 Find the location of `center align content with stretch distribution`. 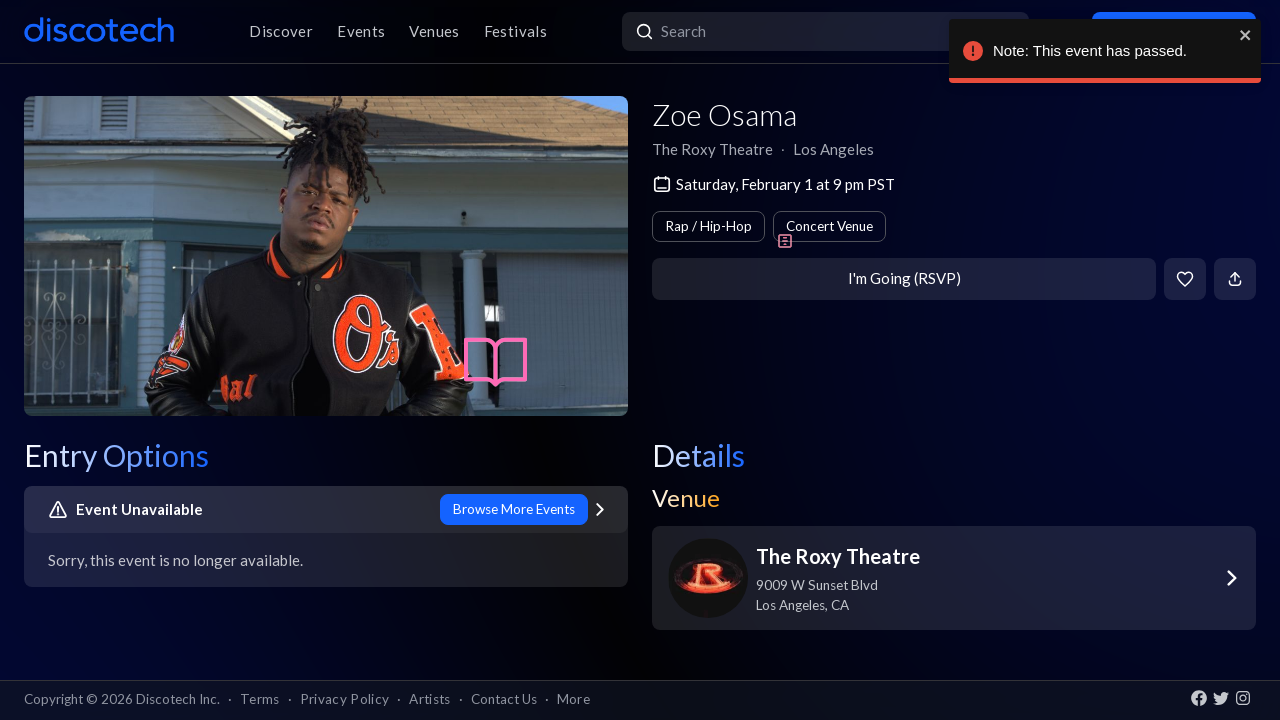

center align content with stretch distribution is located at coordinates (785, 241).